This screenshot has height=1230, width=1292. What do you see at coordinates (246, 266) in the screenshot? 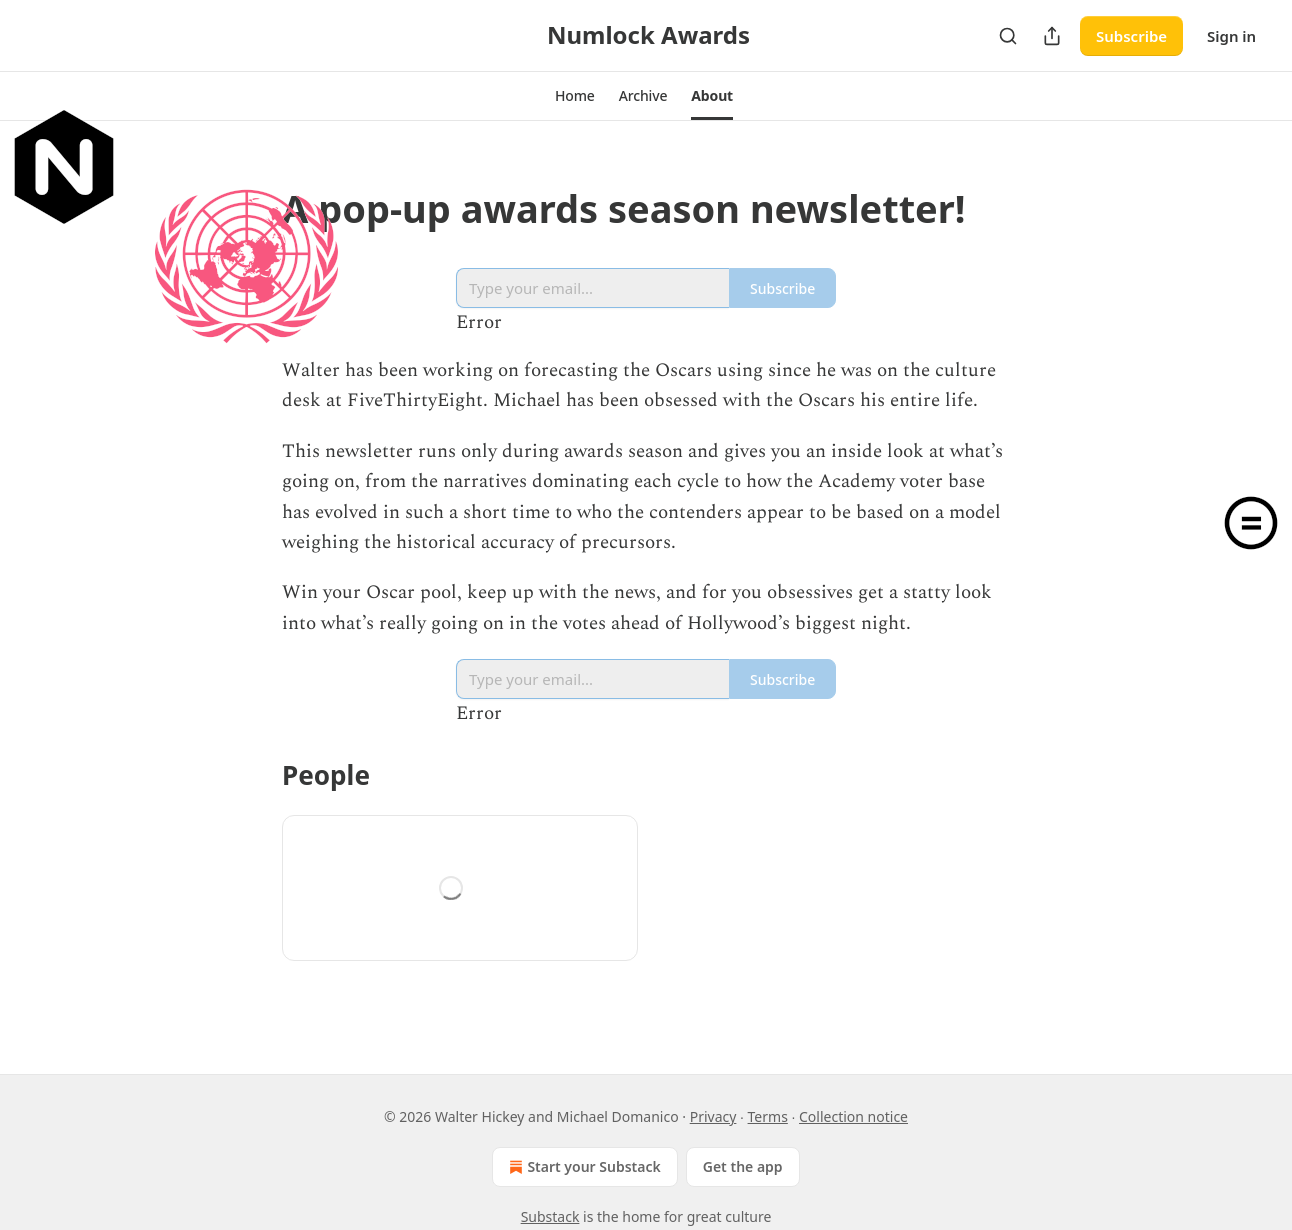
I see `united nations official logo` at bounding box center [246, 266].